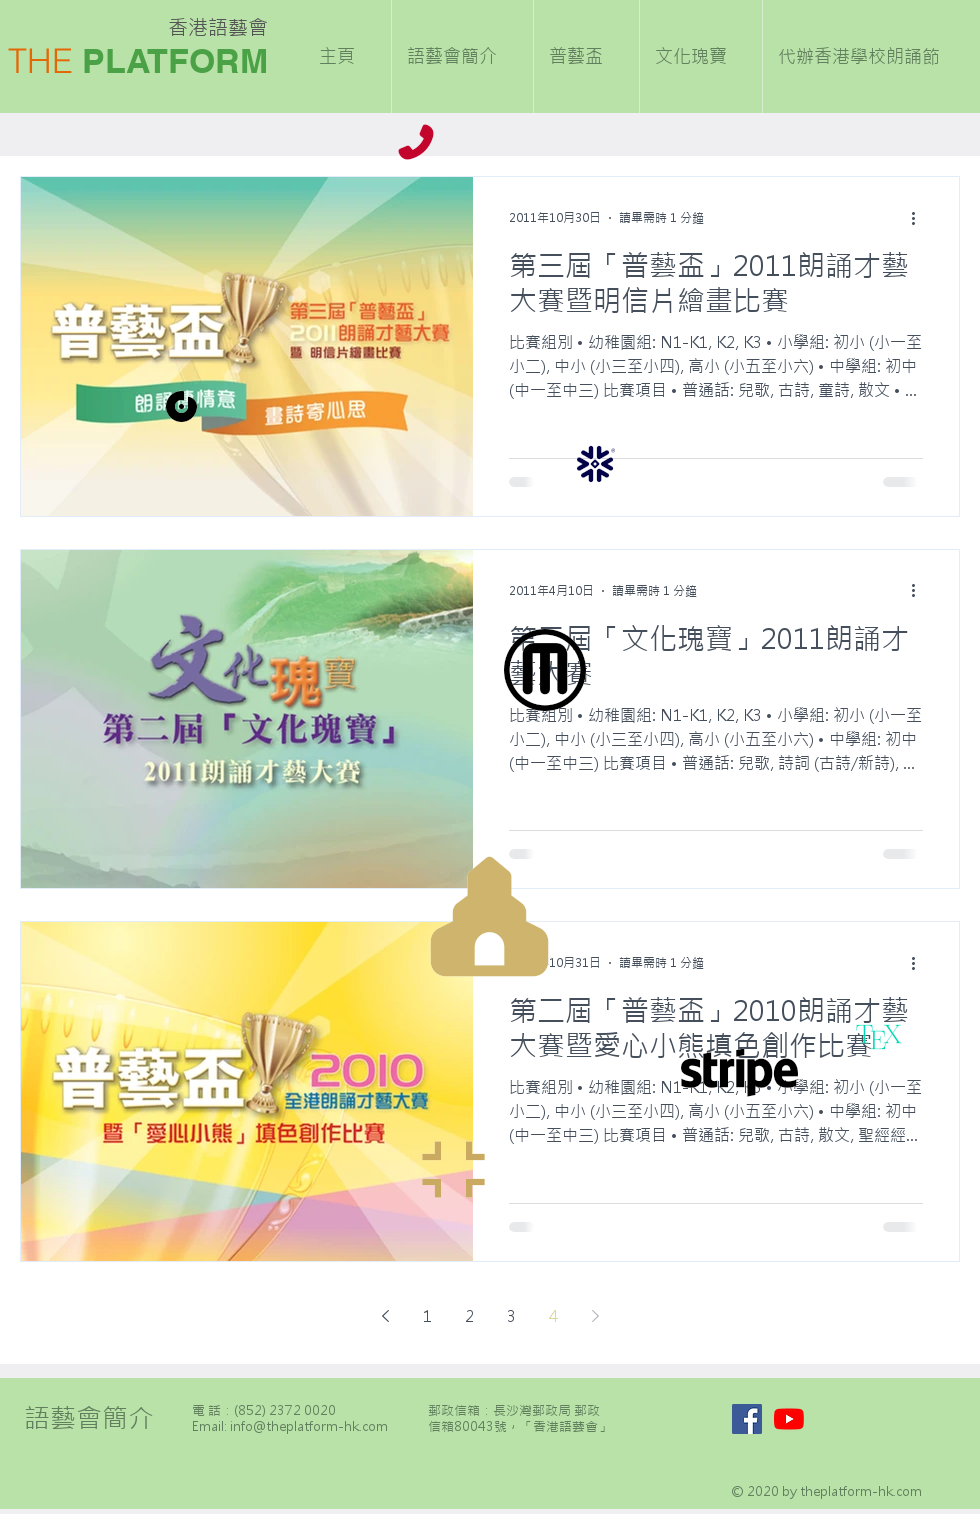  What do you see at coordinates (879, 1037) in the screenshot?
I see `TeX typesetting system logo` at bounding box center [879, 1037].